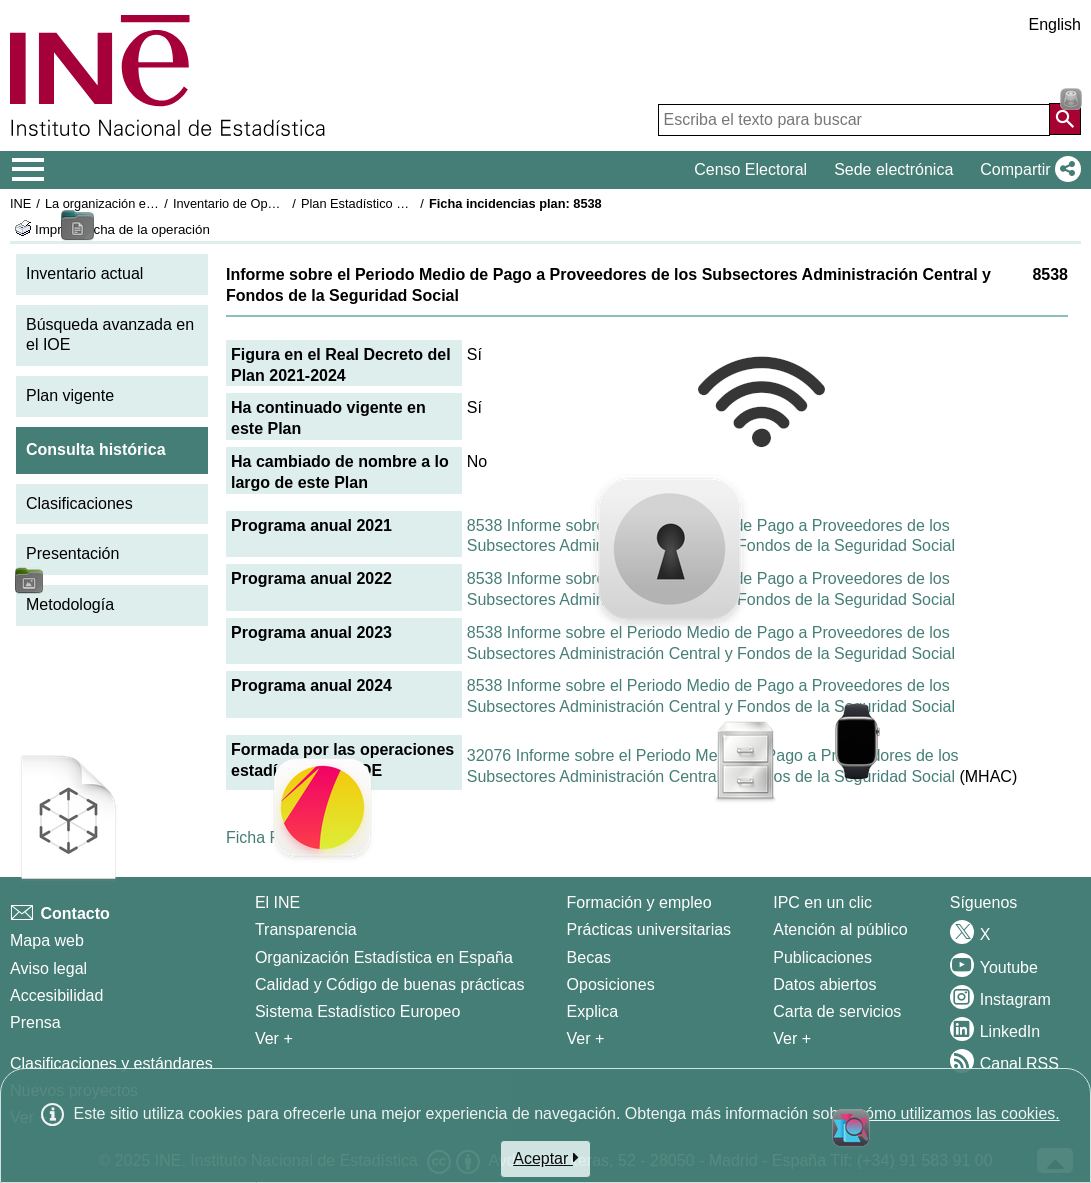 The image size is (1091, 1183). What do you see at coordinates (322, 807) in the screenshot?
I see `open gravit designer app` at bounding box center [322, 807].